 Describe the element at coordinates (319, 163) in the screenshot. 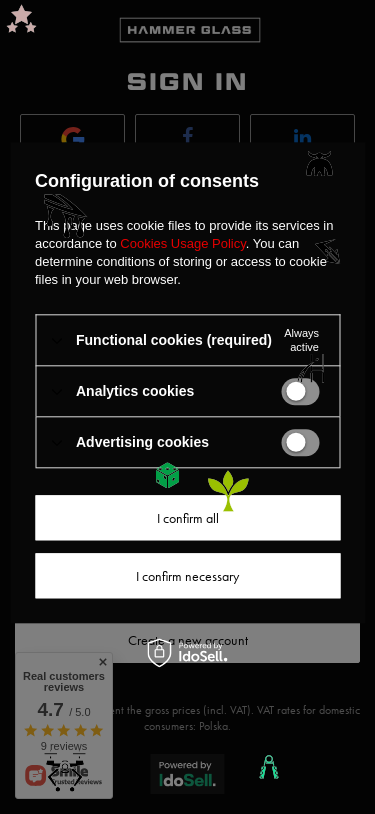

I see `select brute character class` at that location.